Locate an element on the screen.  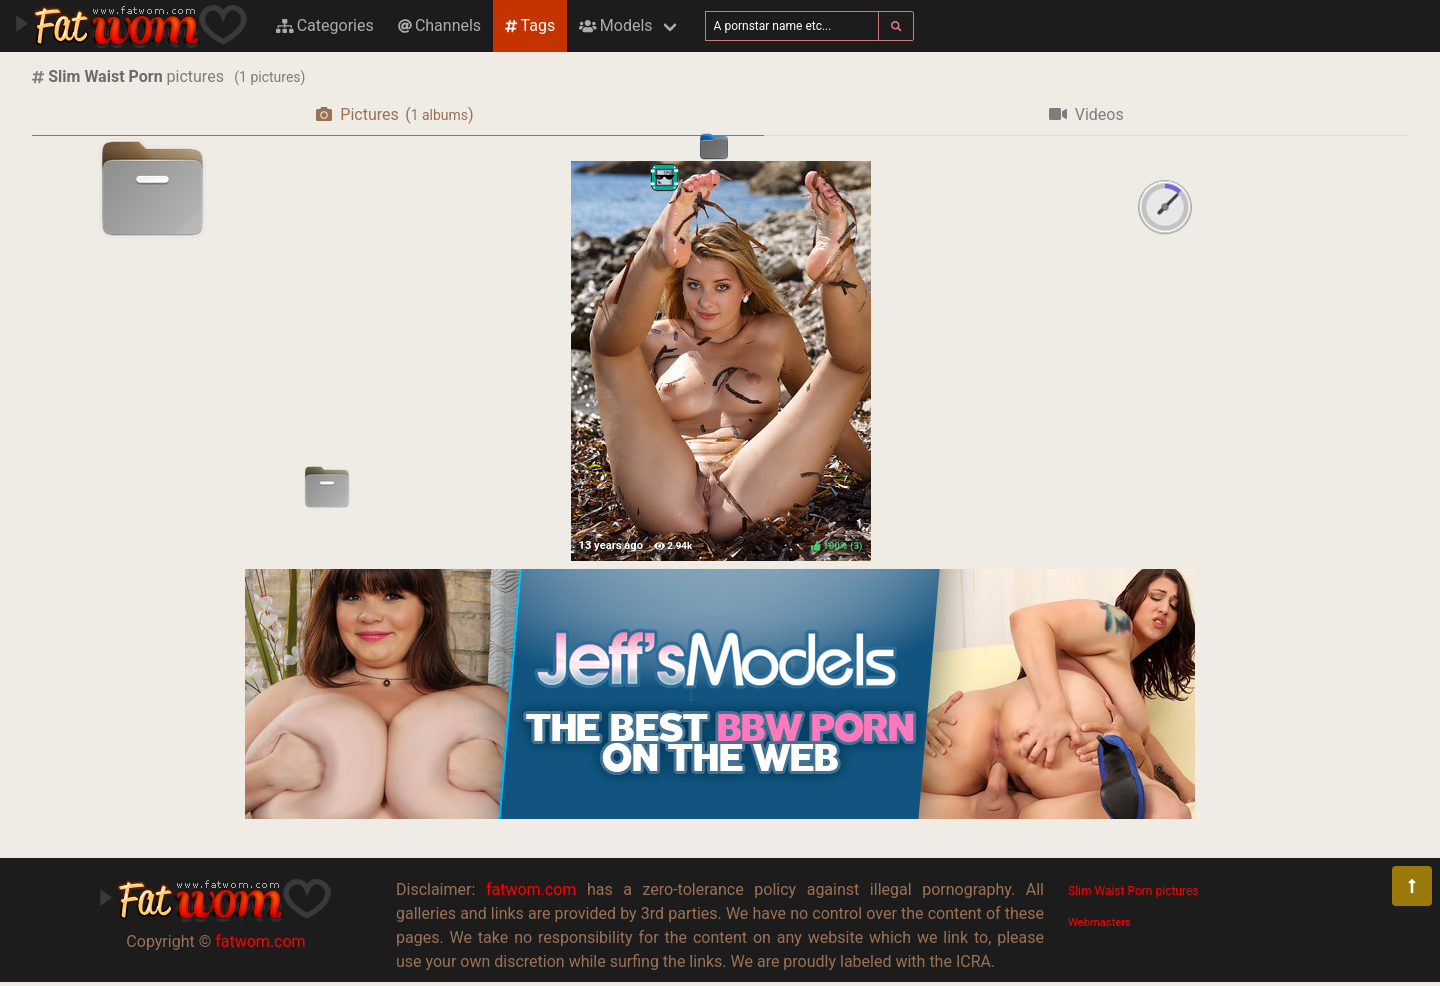
open GPU Screen Recorder application is located at coordinates (664, 177).